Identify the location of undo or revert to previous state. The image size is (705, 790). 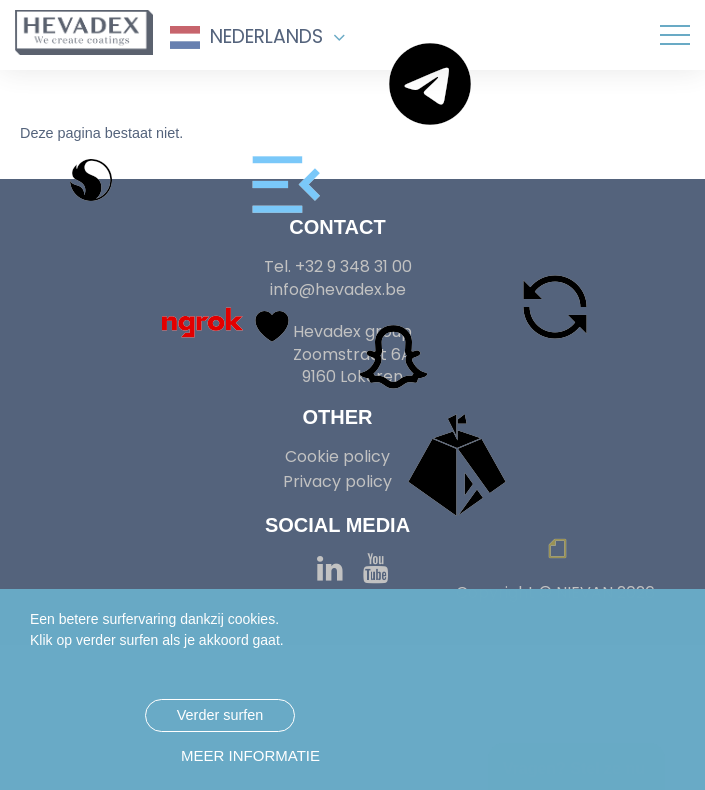
(555, 307).